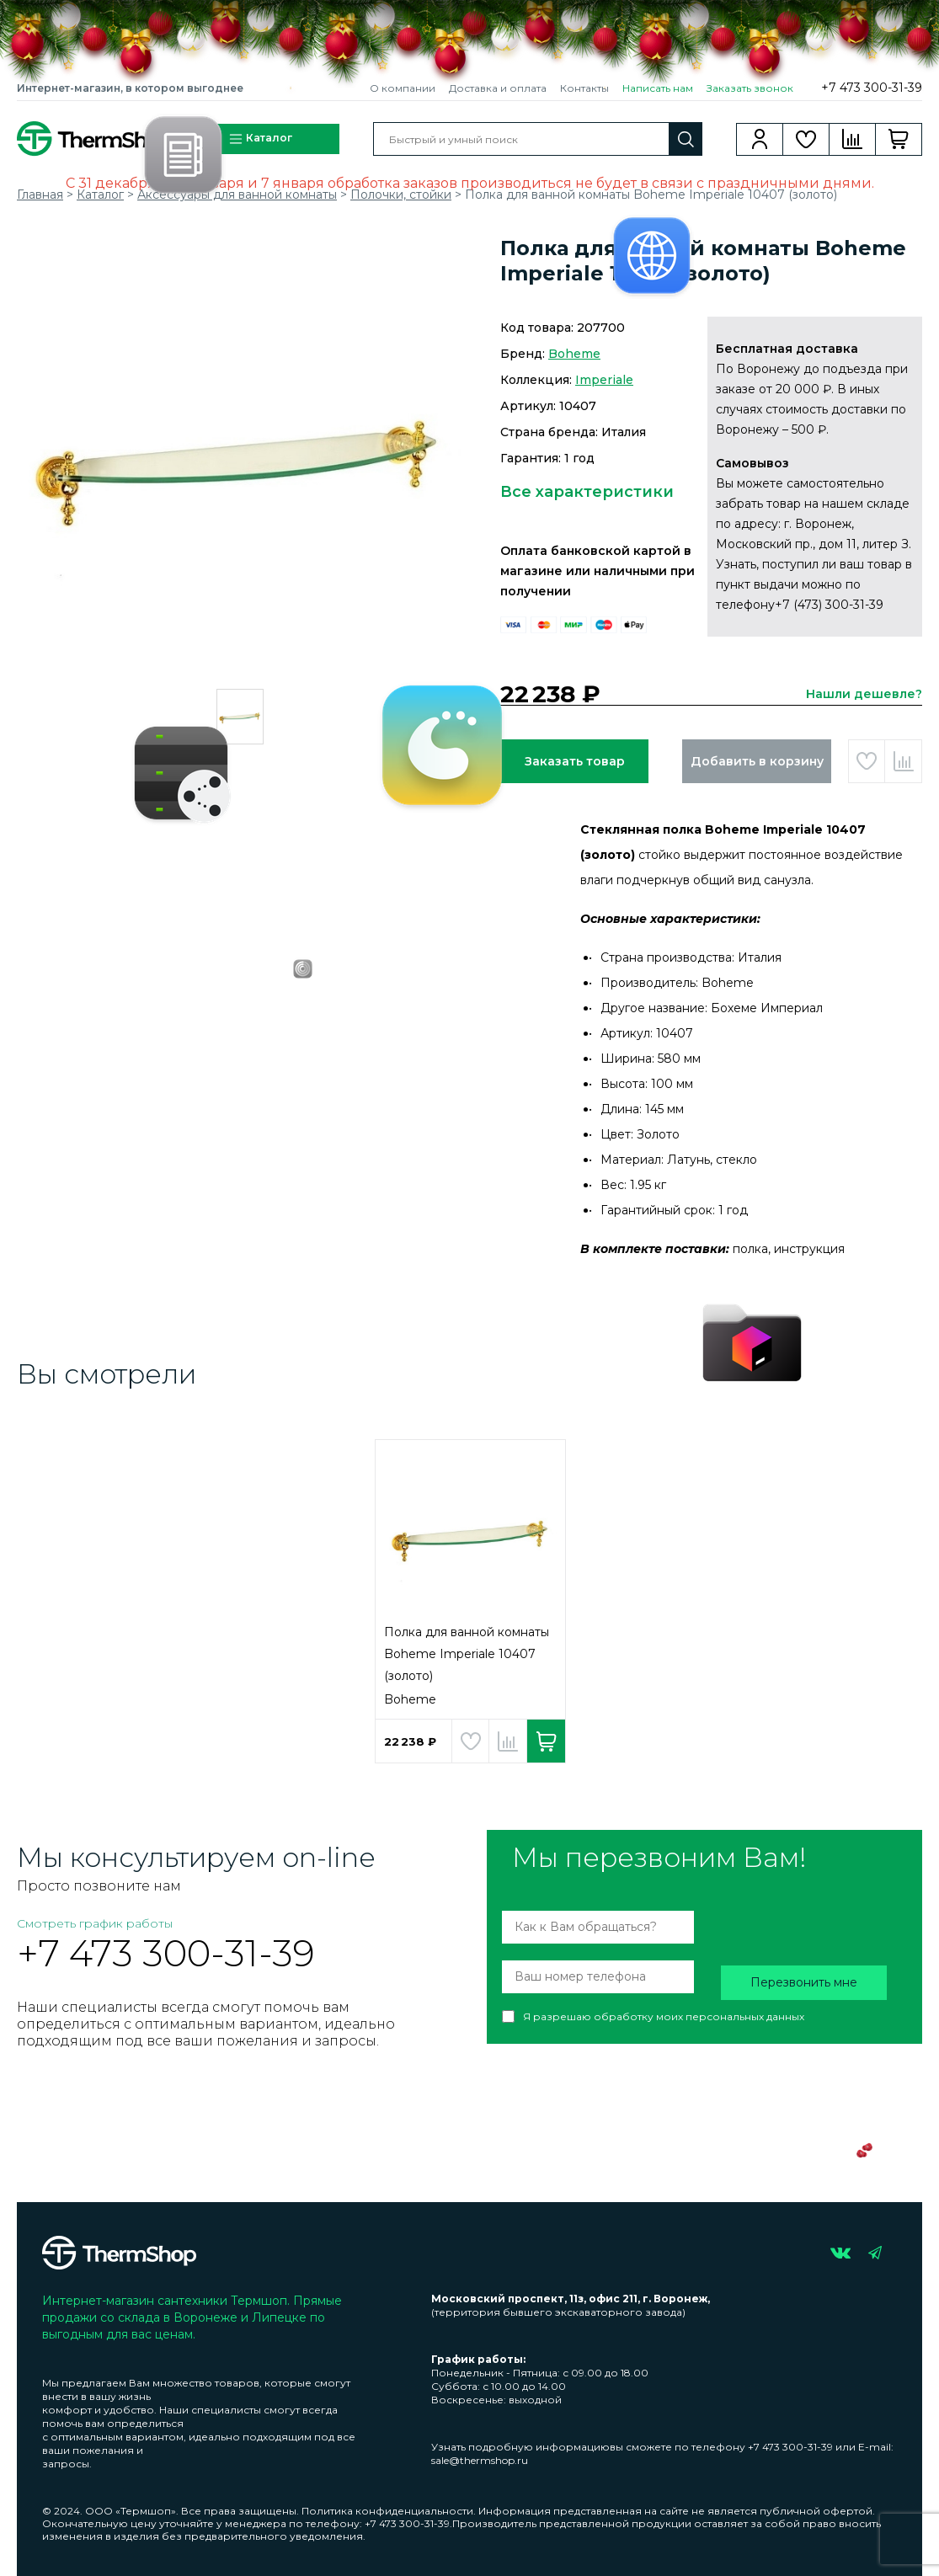 Image resolution: width=939 pixels, height=2576 pixels. What do you see at coordinates (652, 257) in the screenshot?
I see `open language & region settings` at bounding box center [652, 257].